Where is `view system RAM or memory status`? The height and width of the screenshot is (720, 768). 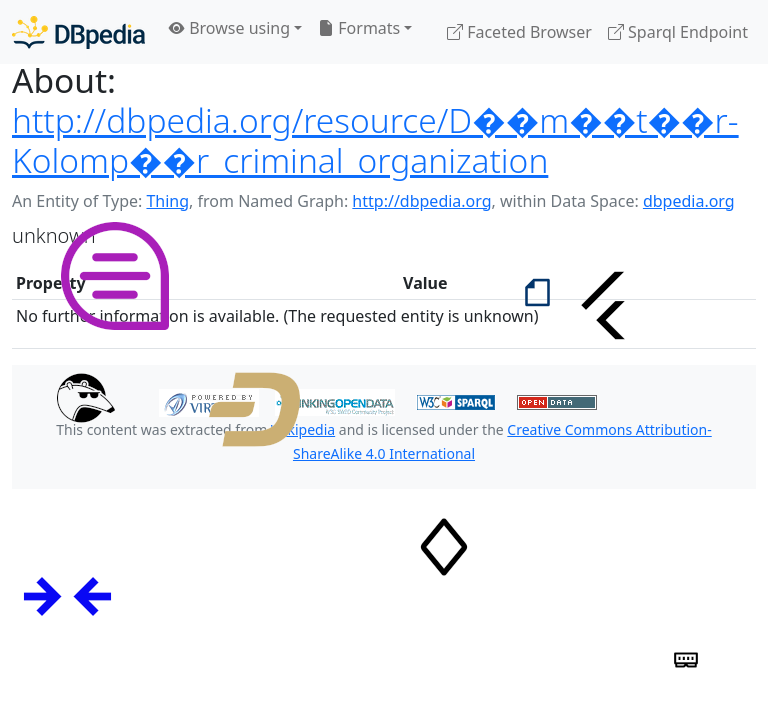
view system RAM or memory status is located at coordinates (686, 660).